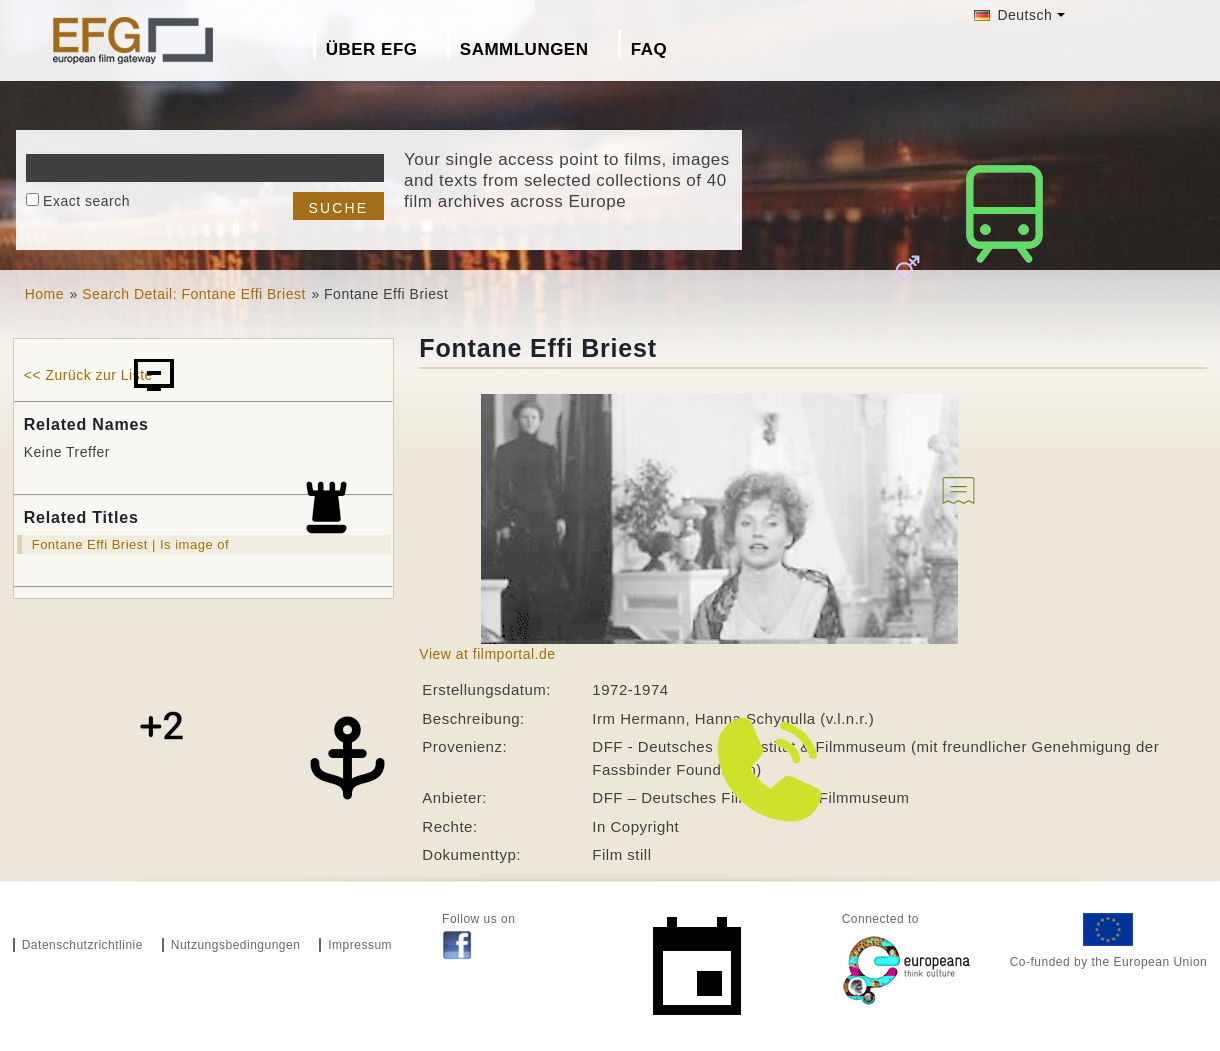 Image resolution: width=1220 pixels, height=1051 pixels. What do you see at coordinates (771, 767) in the screenshot?
I see `make a phone call` at bounding box center [771, 767].